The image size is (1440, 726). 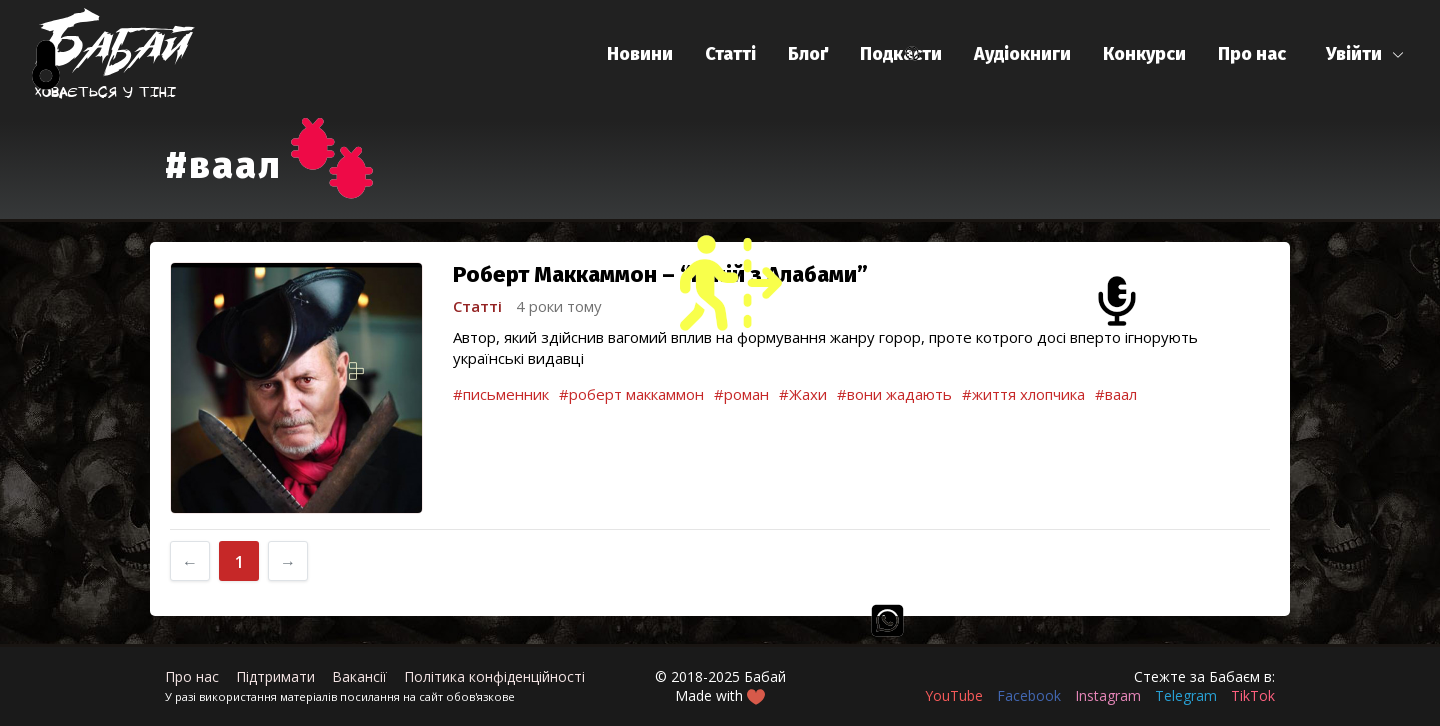 I want to click on view bug reports or known issues, so click(x=332, y=160).